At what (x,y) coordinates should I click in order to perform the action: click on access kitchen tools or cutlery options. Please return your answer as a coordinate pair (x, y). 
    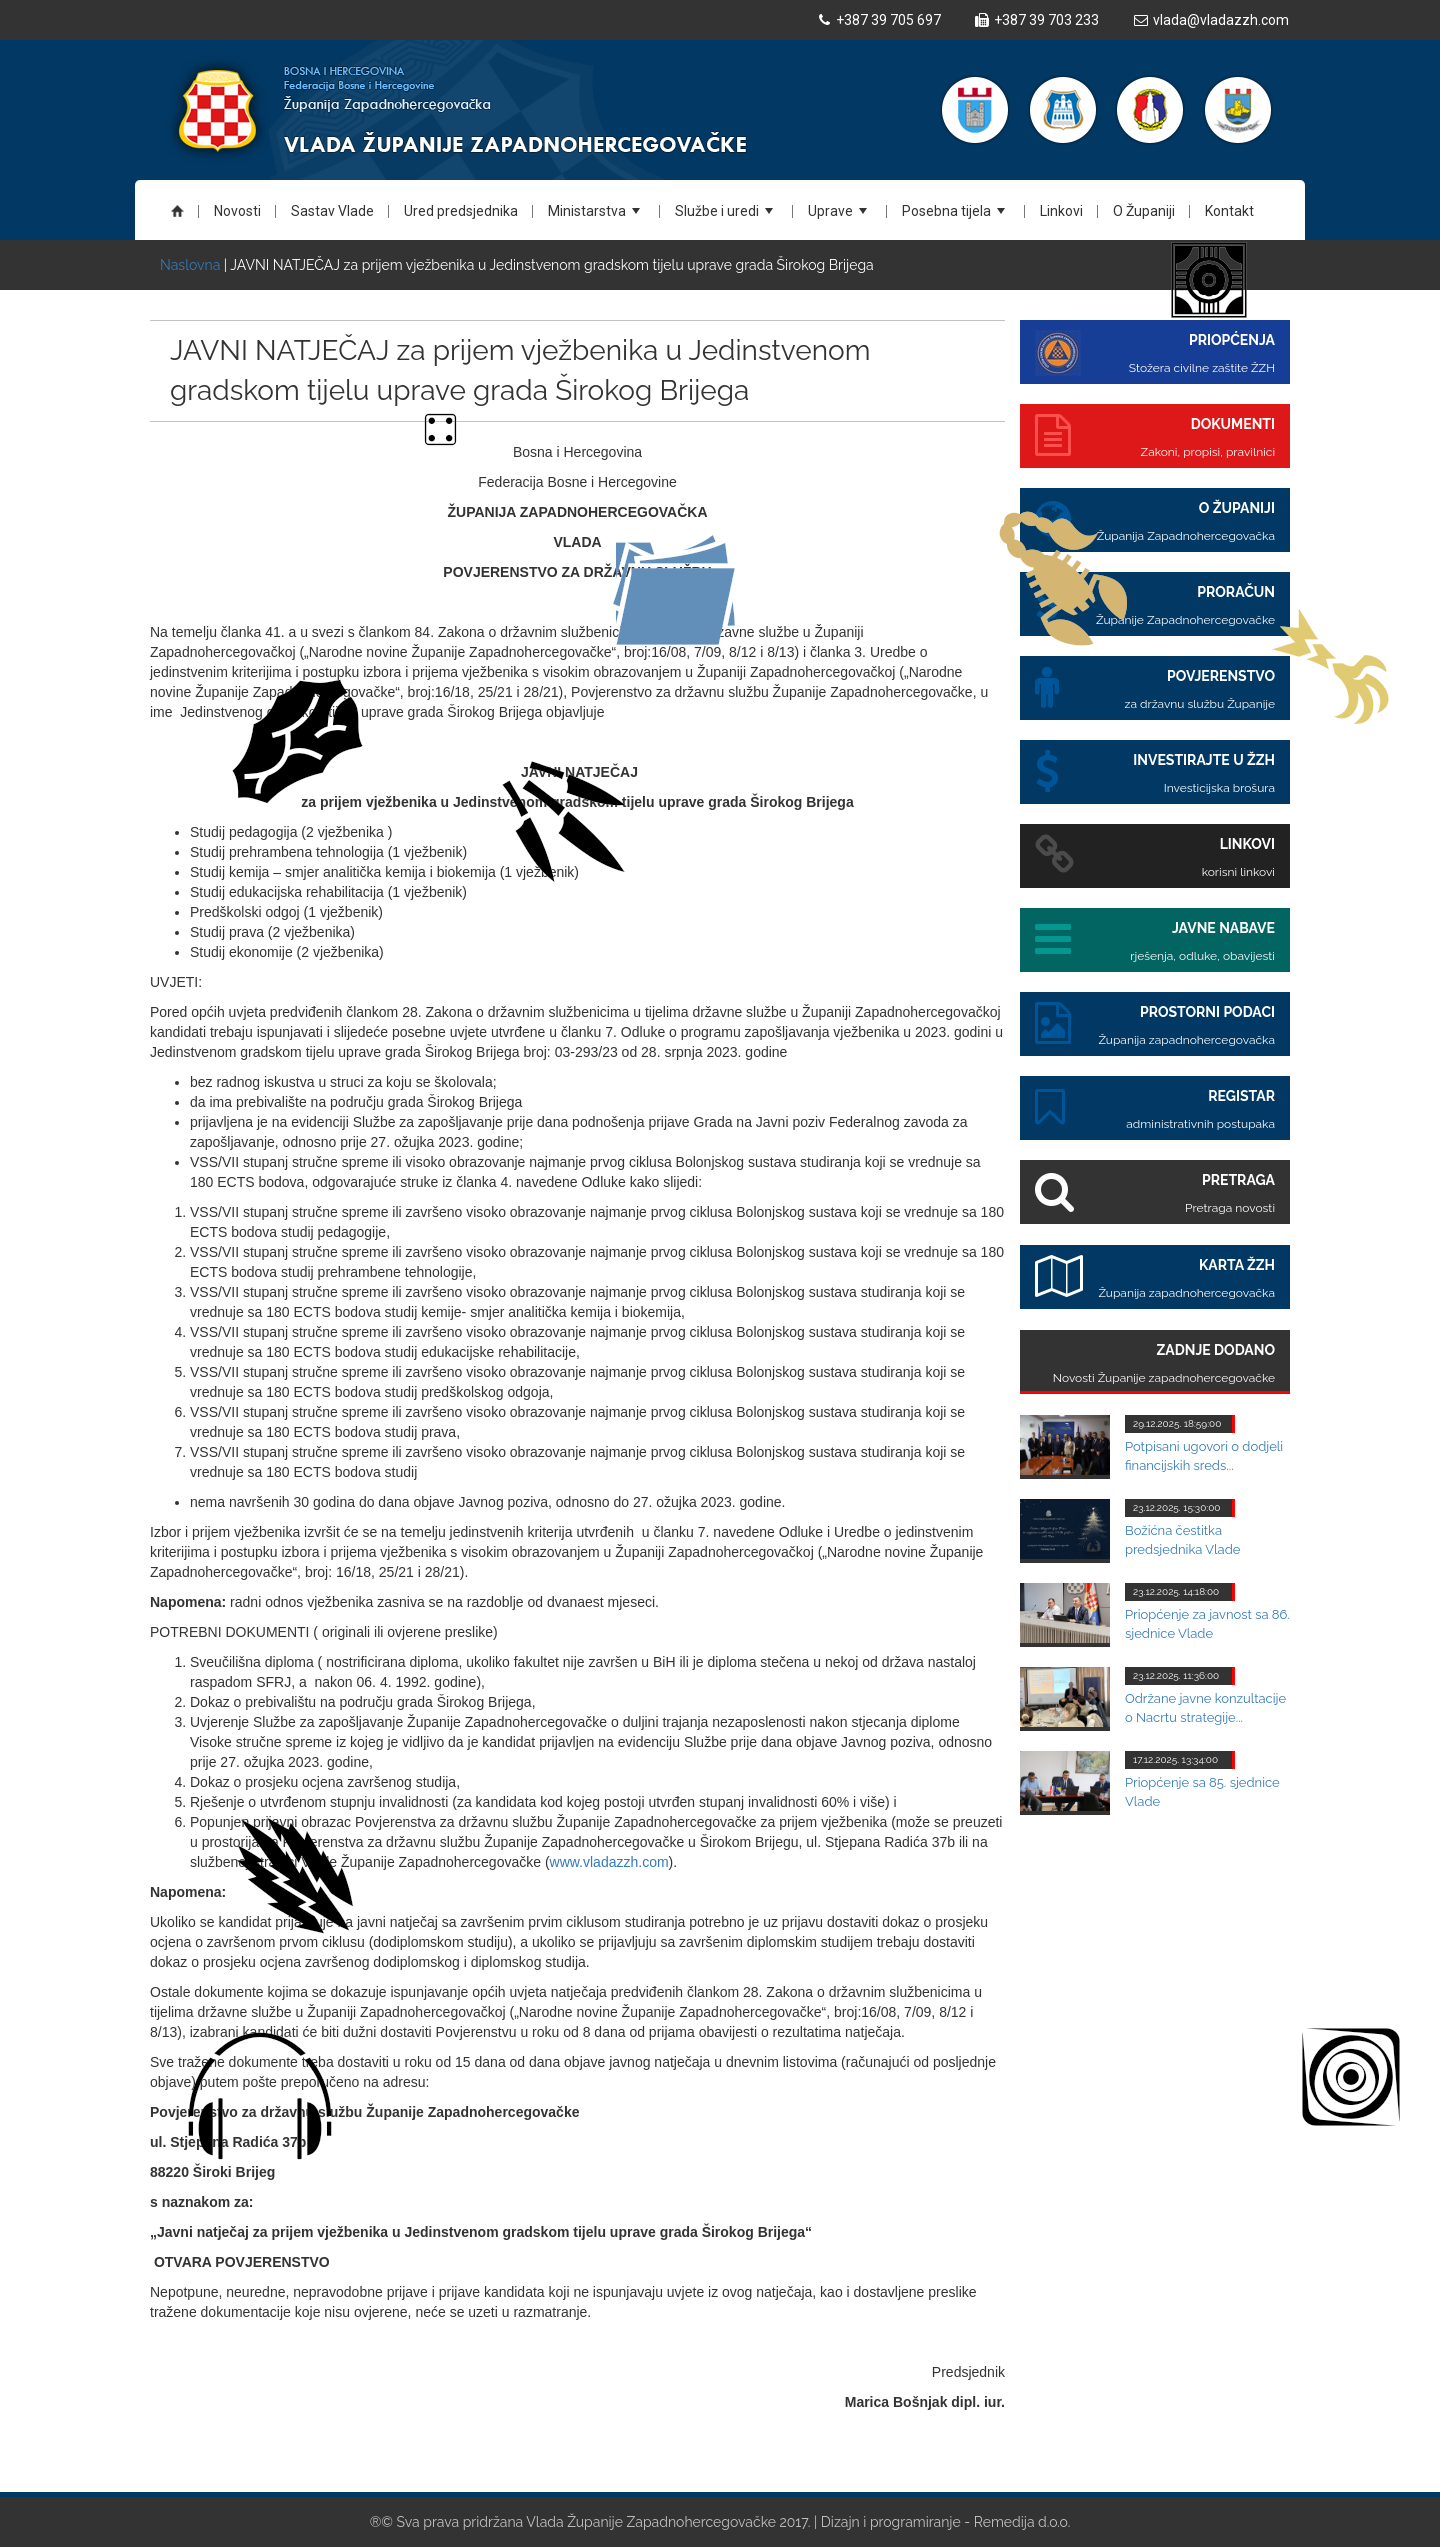
    Looking at the image, I should click on (562, 821).